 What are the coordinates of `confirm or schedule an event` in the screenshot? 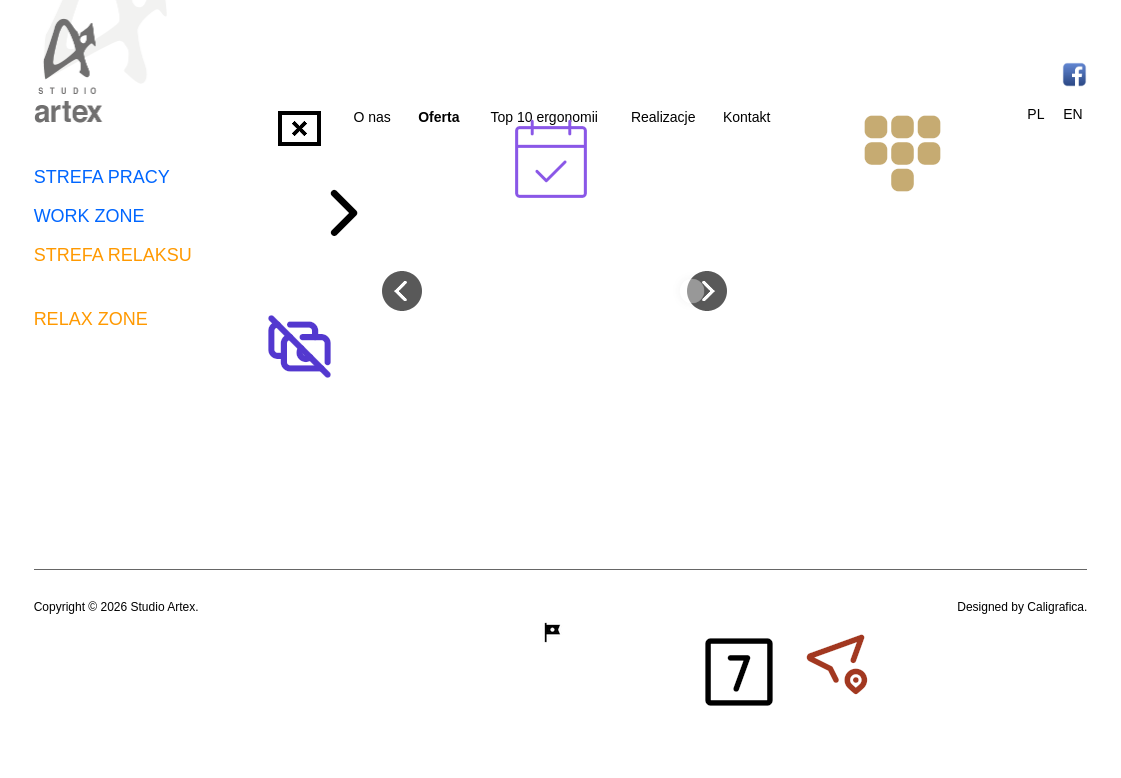 It's located at (551, 162).